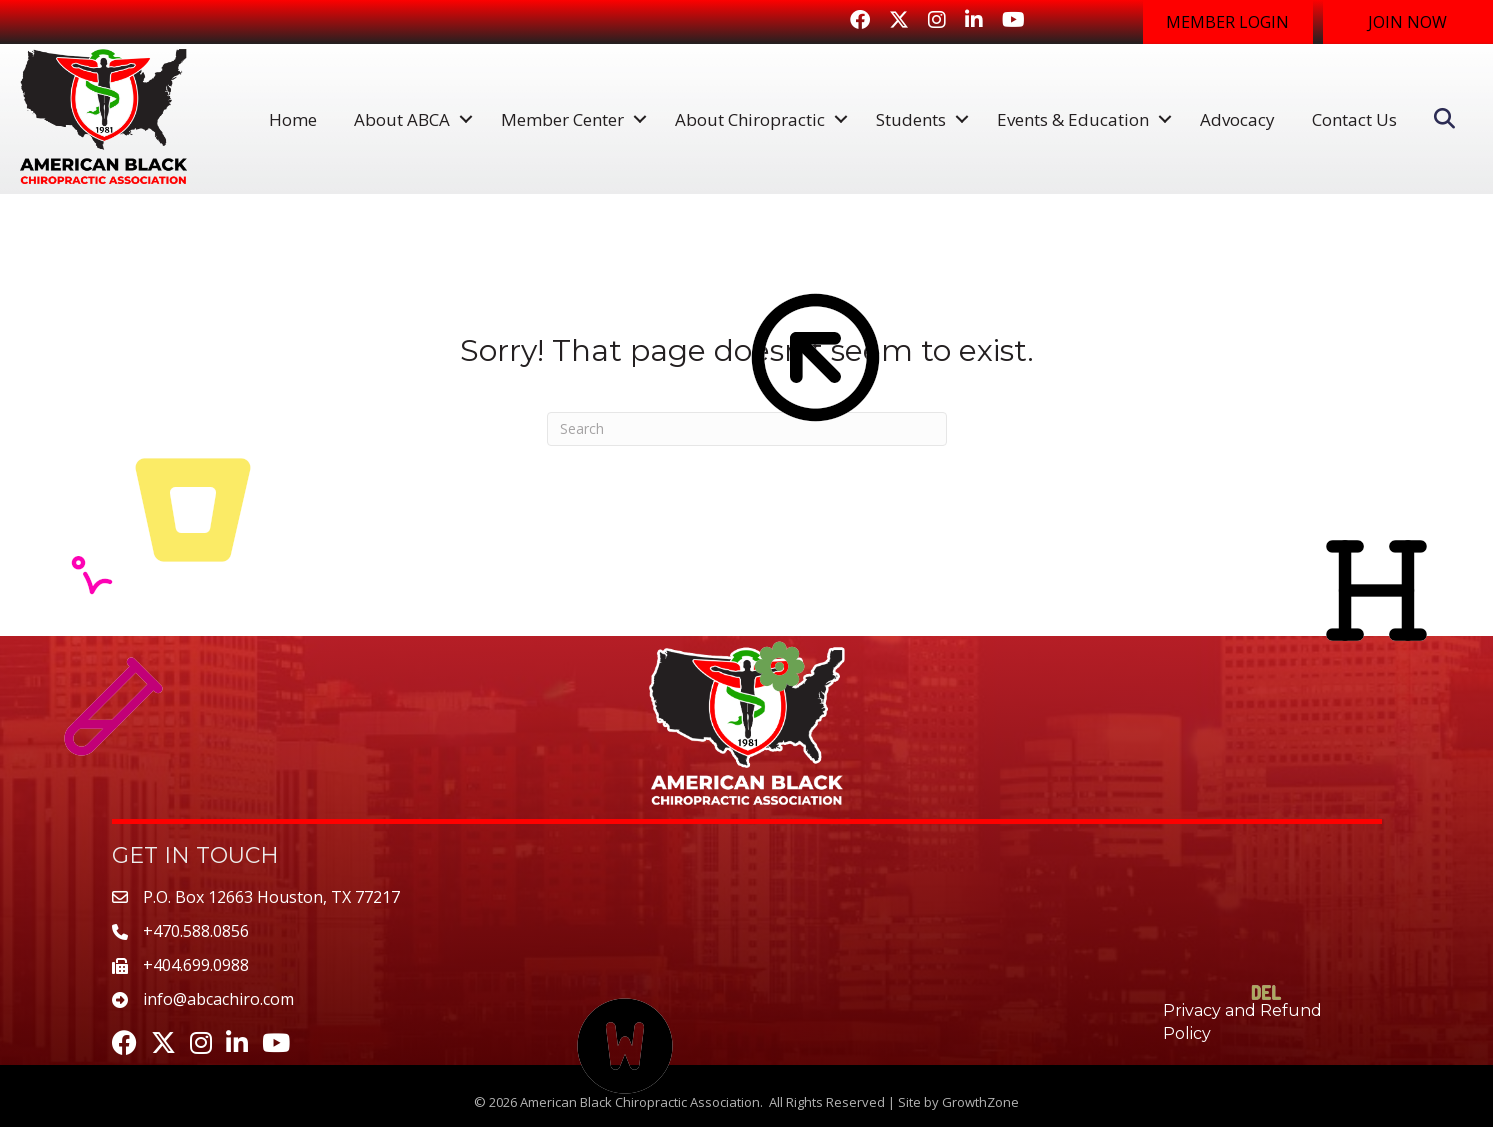  Describe the element at coordinates (113, 706) in the screenshot. I see `access lab or experimental features` at that location.